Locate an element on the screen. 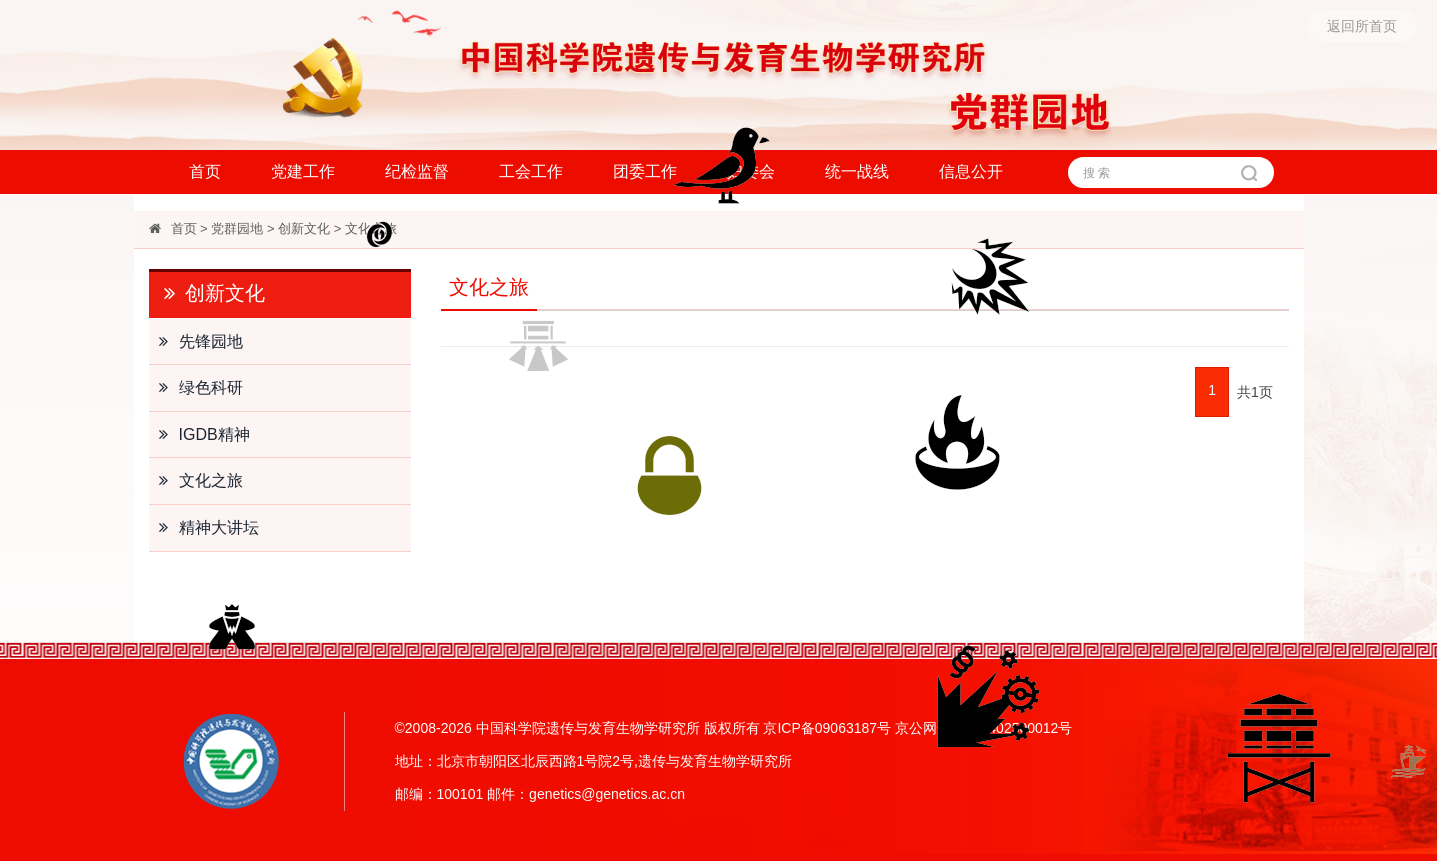 This screenshot has width=1437, height=861. indicates electrical or energy surge event is located at coordinates (991, 276).